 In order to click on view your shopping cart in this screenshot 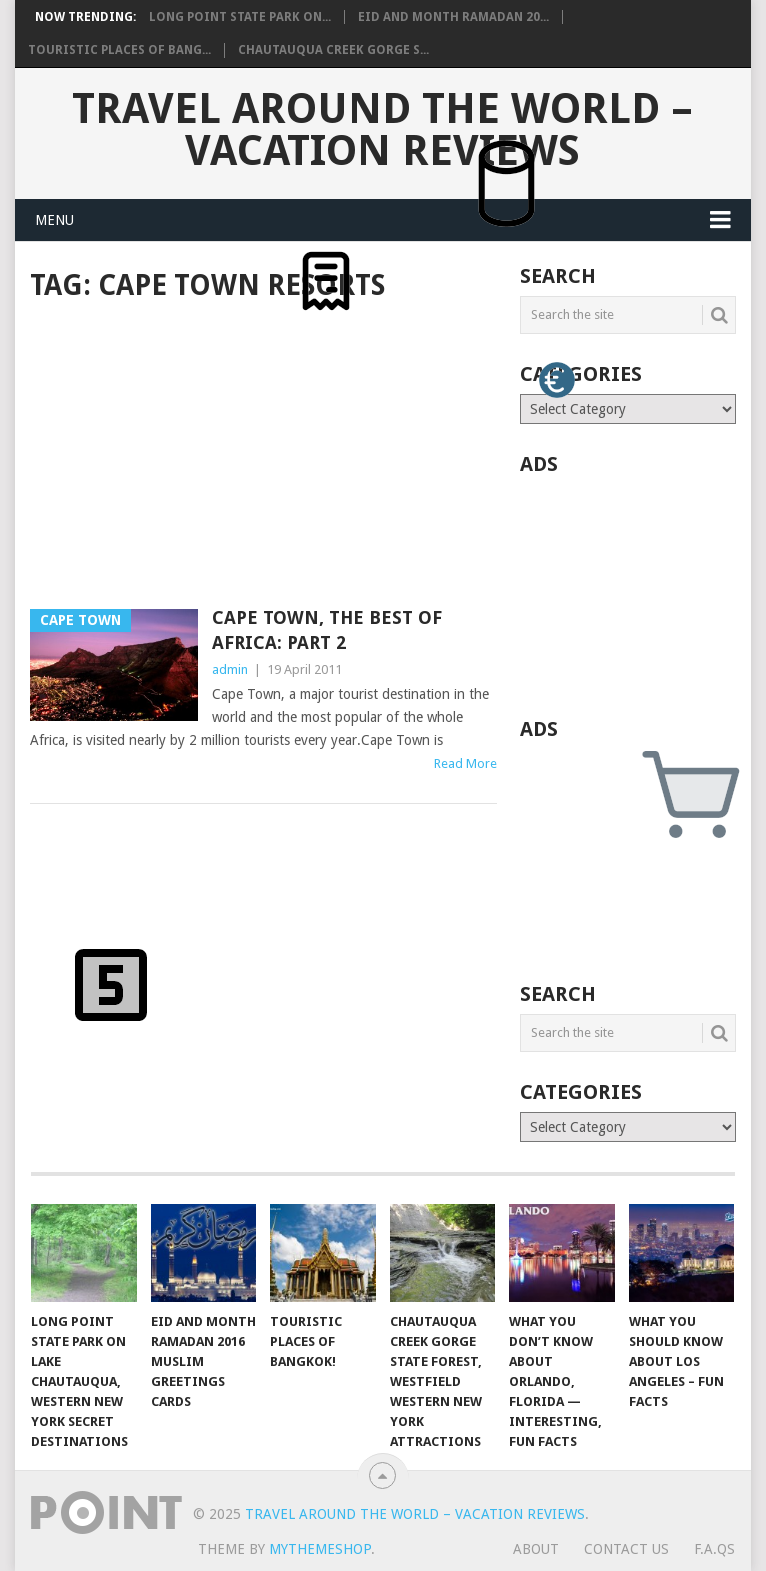, I will do `click(692, 794)`.